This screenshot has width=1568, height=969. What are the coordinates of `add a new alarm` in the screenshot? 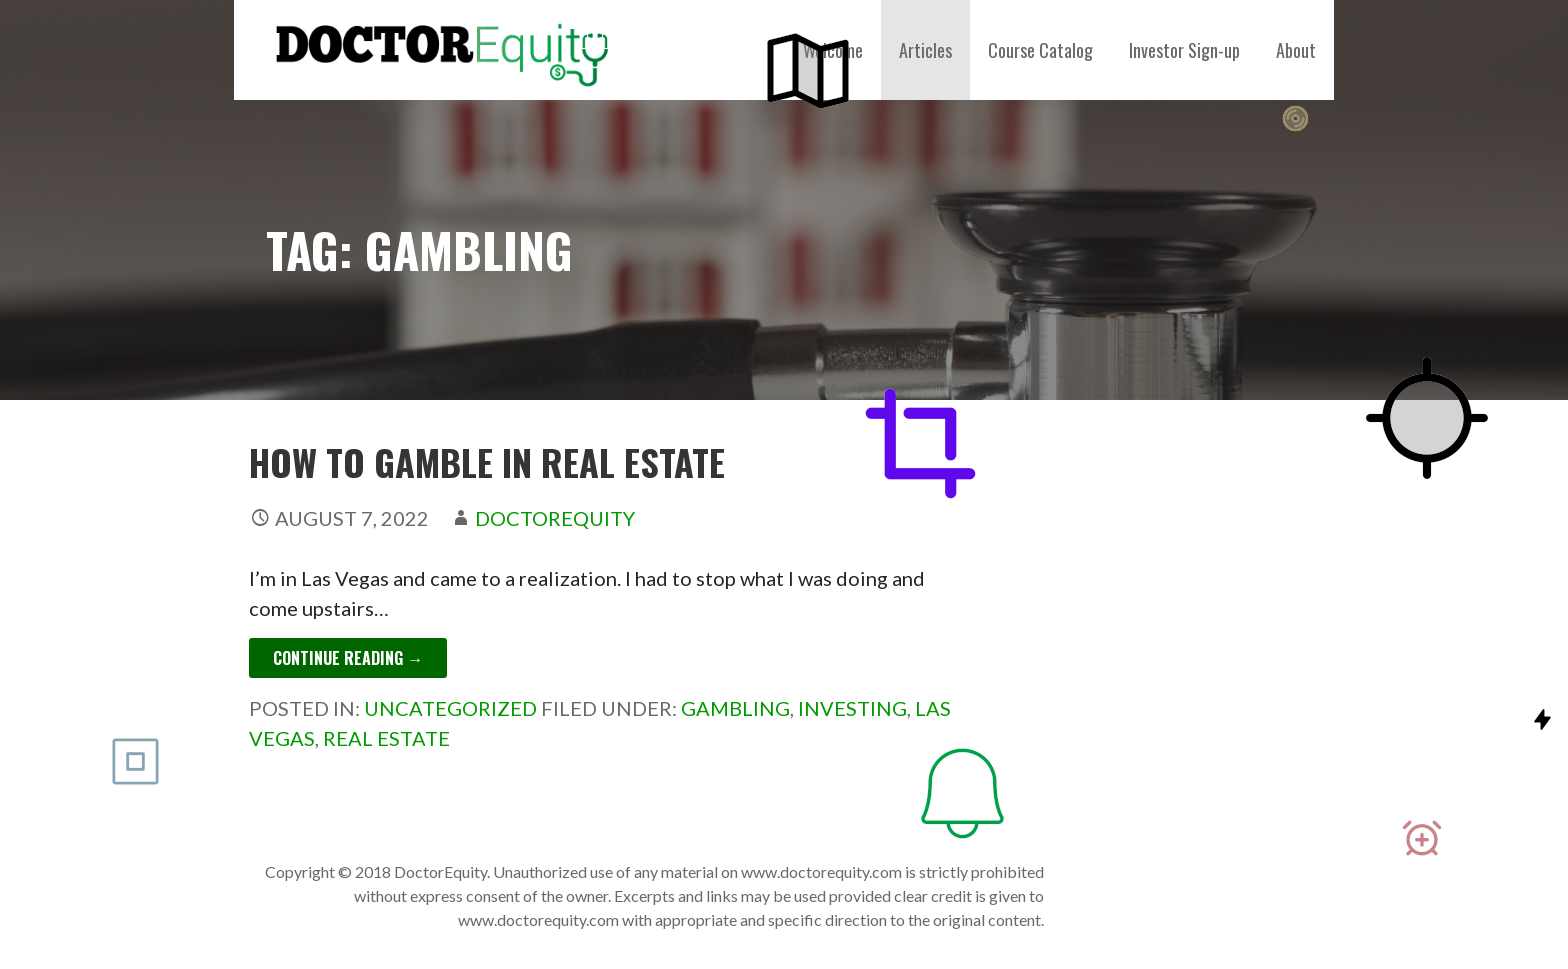 It's located at (1422, 838).